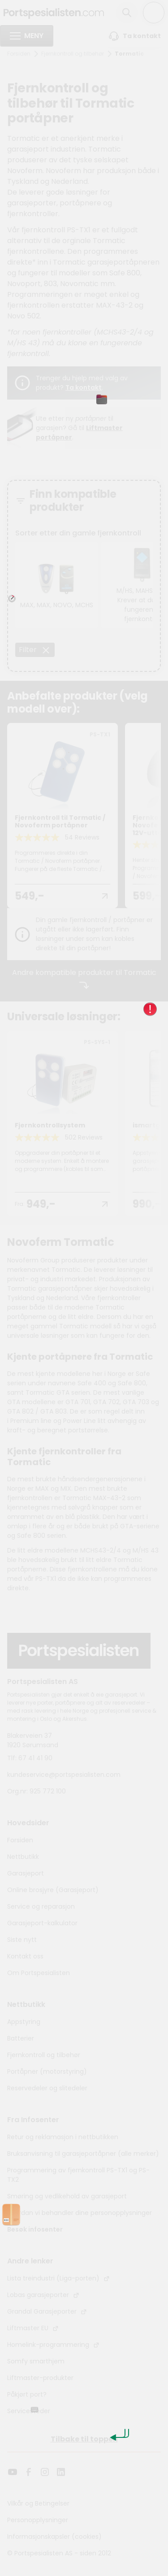  Describe the element at coordinates (102, 399) in the screenshot. I see `indicates an open or expanded folder` at that location.